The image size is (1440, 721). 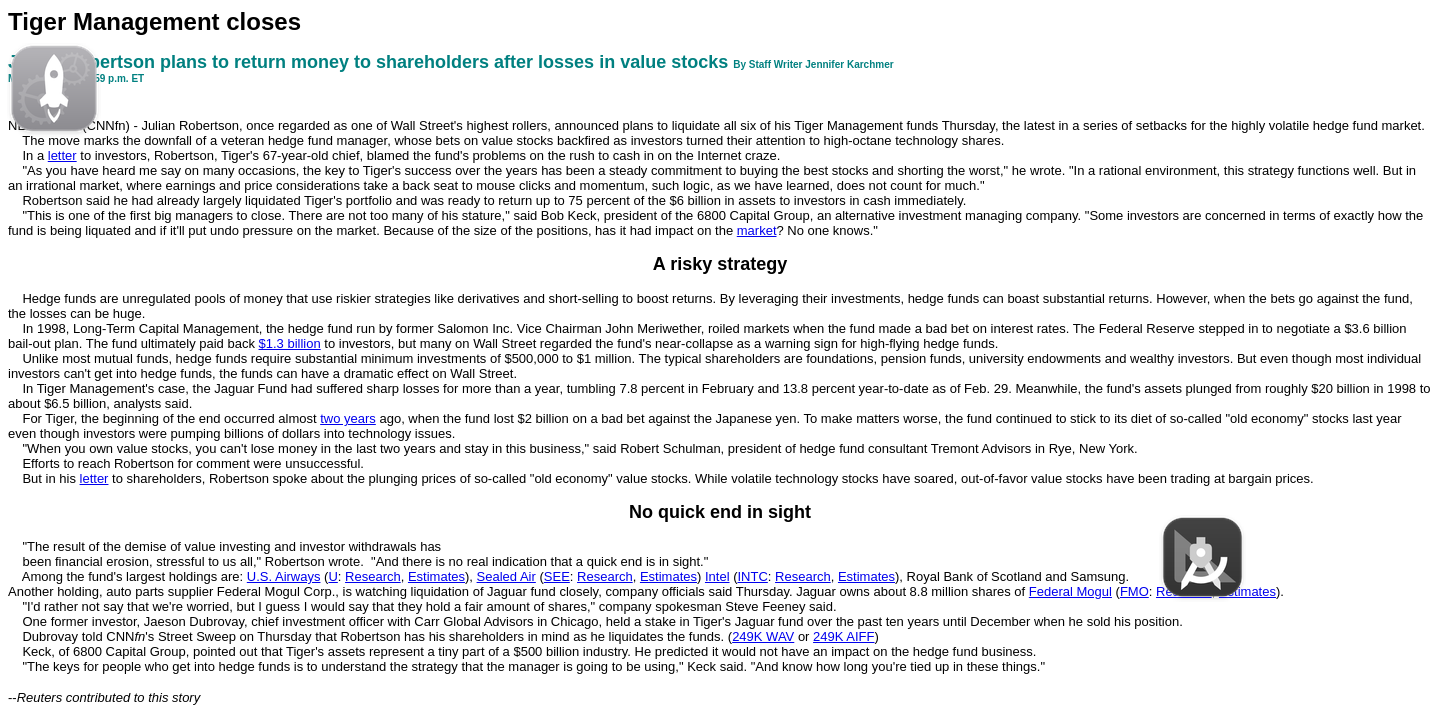 What do you see at coordinates (54, 90) in the screenshot?
I see `manage startup programs and applications` at bounding box center [54, 90].